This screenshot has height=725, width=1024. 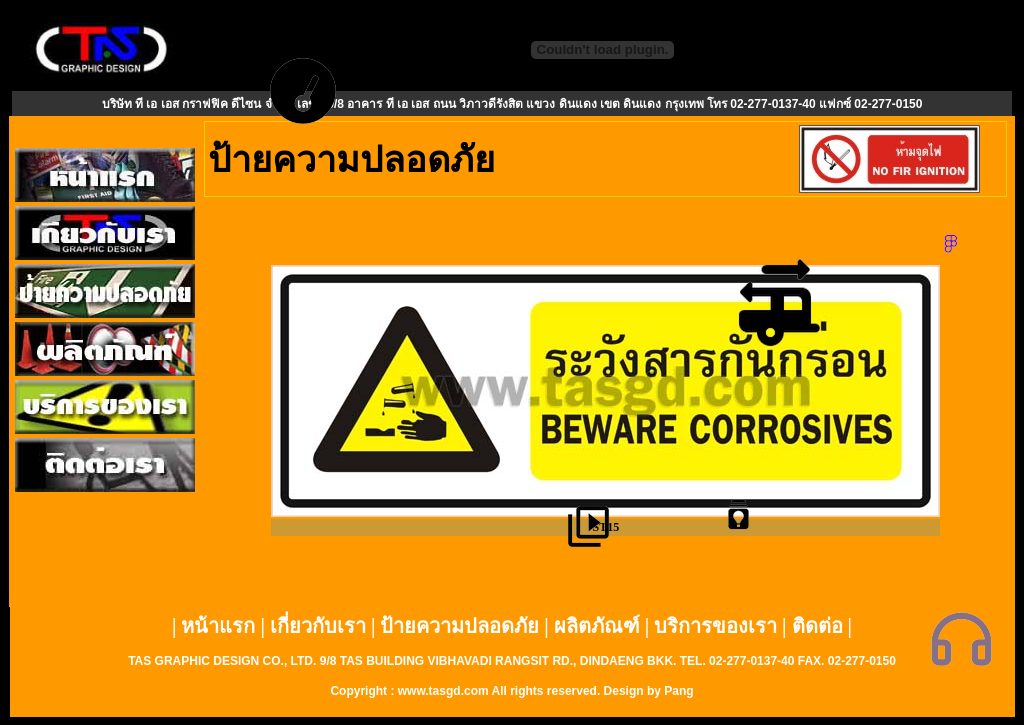 I want to click on view performance or speed metrics, so click(x=303, y=91).